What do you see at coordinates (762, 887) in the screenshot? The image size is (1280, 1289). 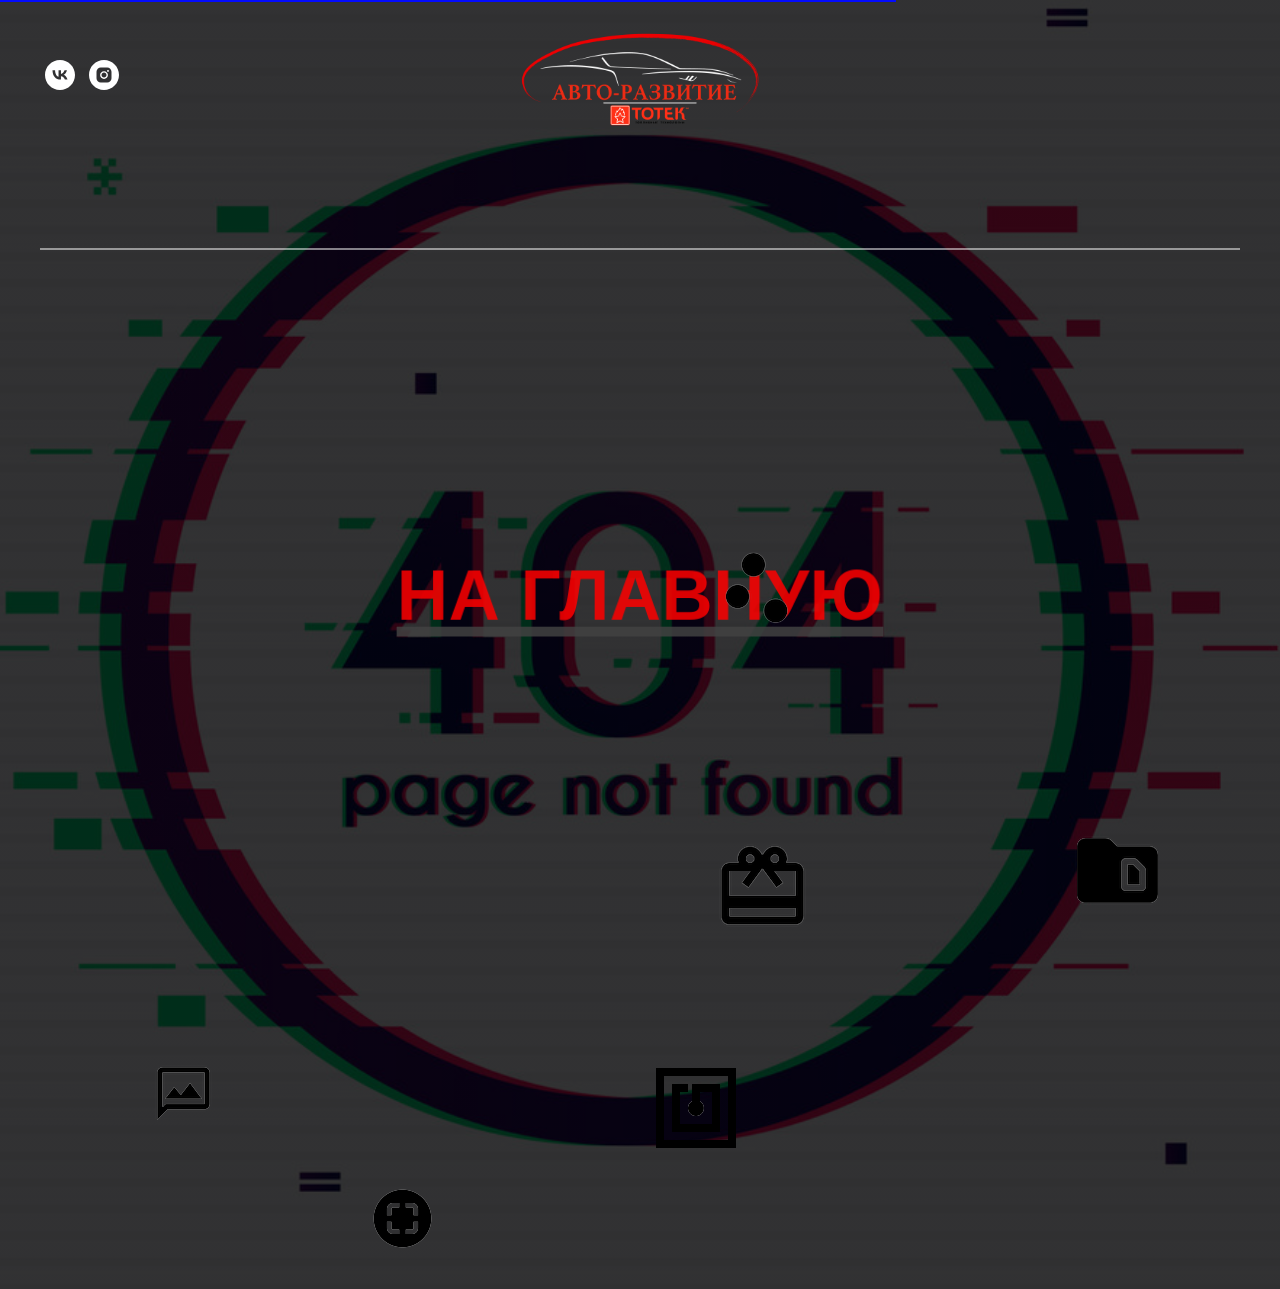 I see `redeem a gift card or voucher` at bounding box center [762, 887].